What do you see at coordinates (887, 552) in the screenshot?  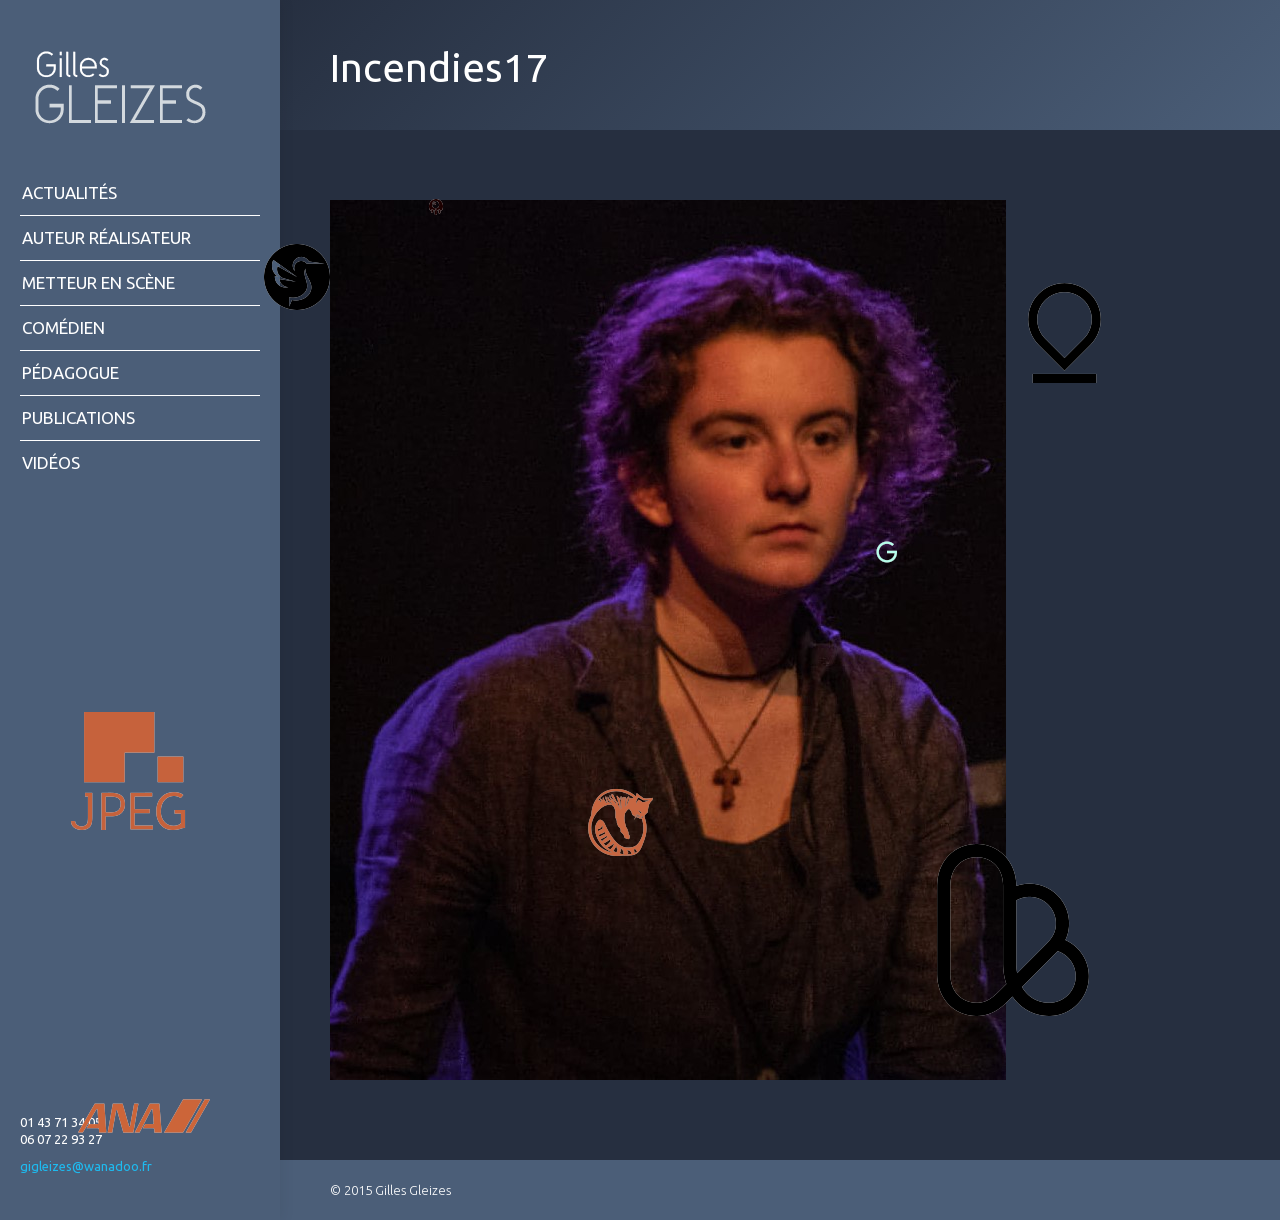 I see `sign in with Google` at bounding box center [887, 552].